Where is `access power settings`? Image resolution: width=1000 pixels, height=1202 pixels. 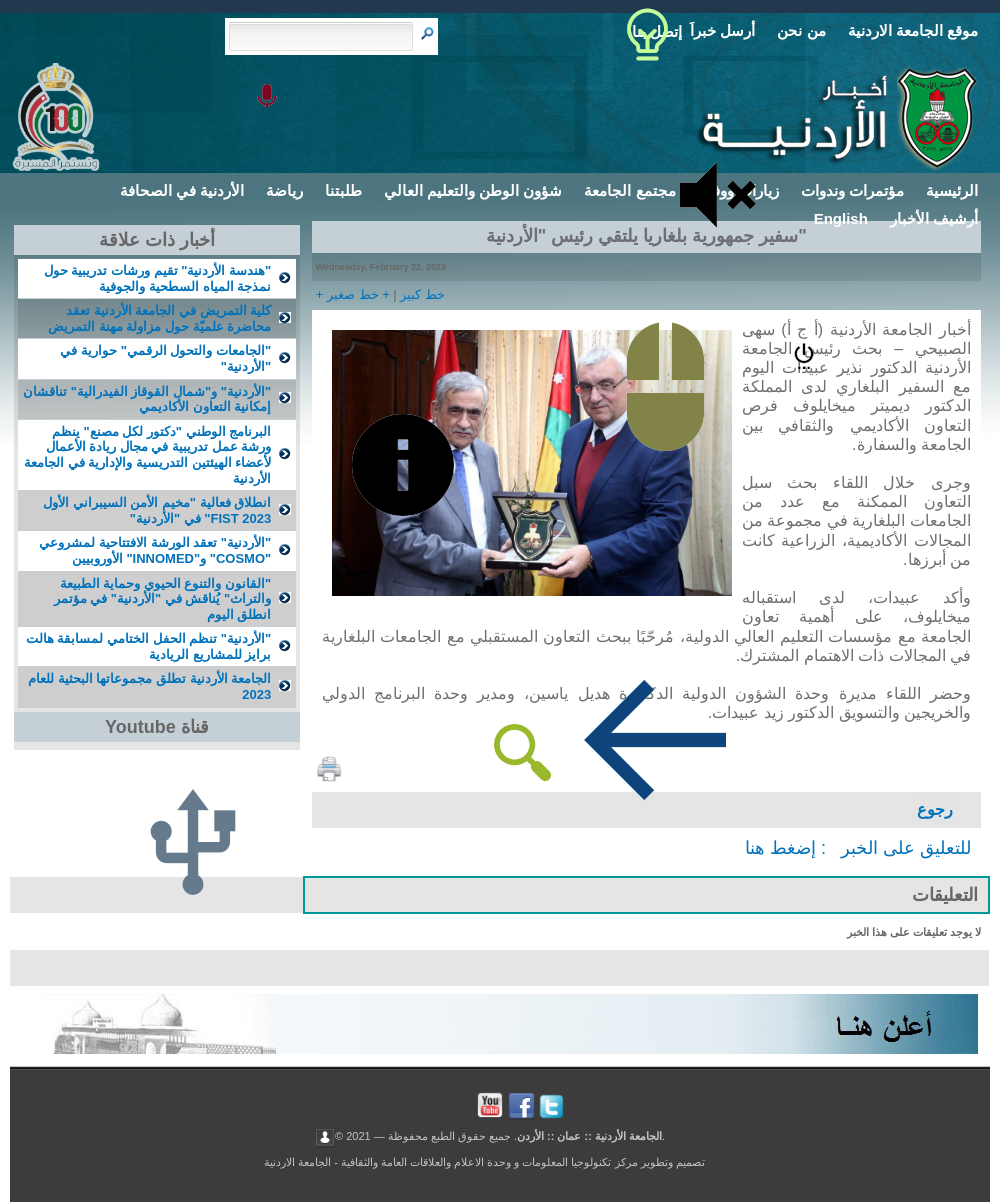
access power settings is located at coordinates (804, 355).